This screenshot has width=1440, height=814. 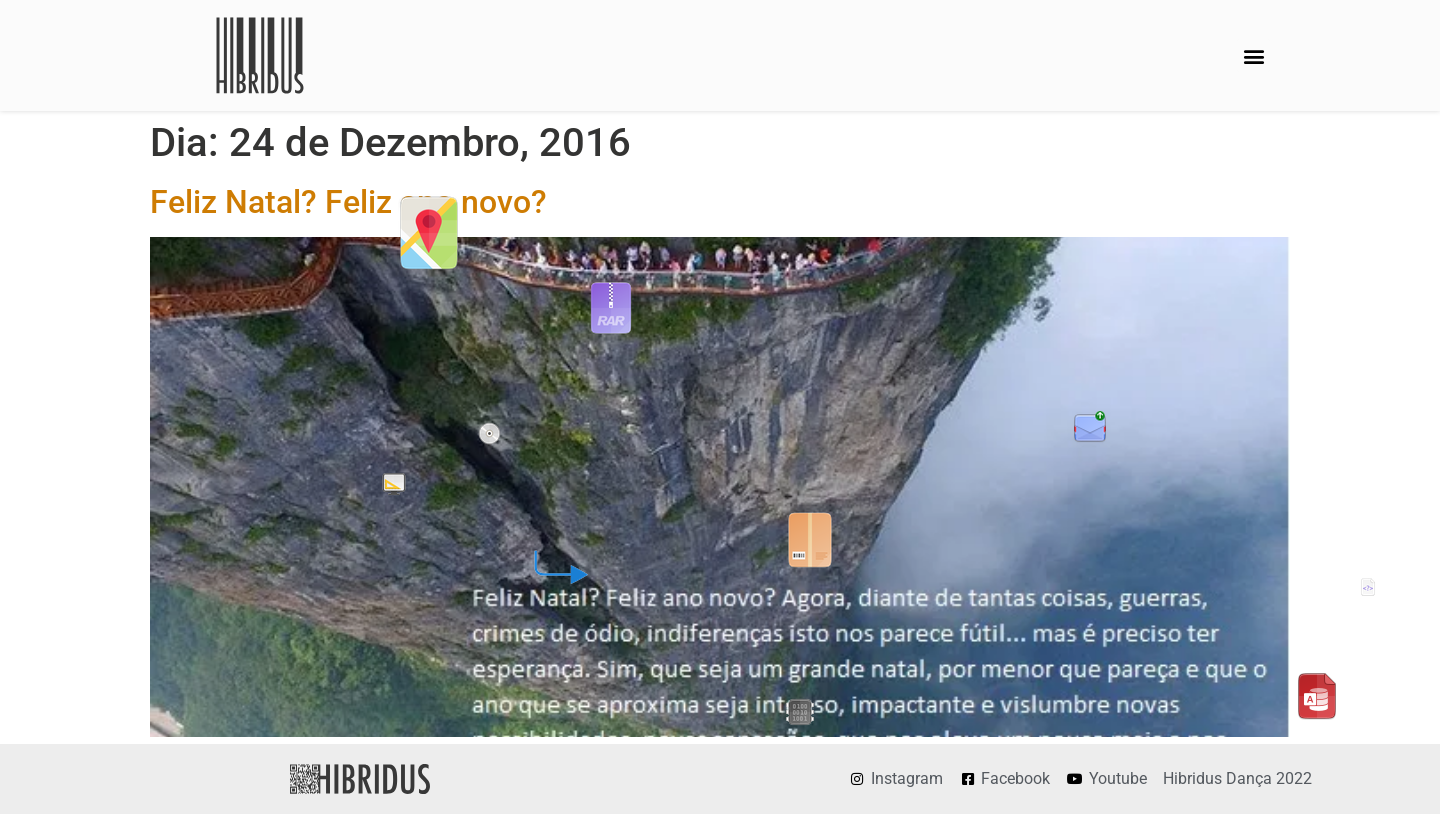 I want to click on firmware file type indicator, so click(x=800, y=712).